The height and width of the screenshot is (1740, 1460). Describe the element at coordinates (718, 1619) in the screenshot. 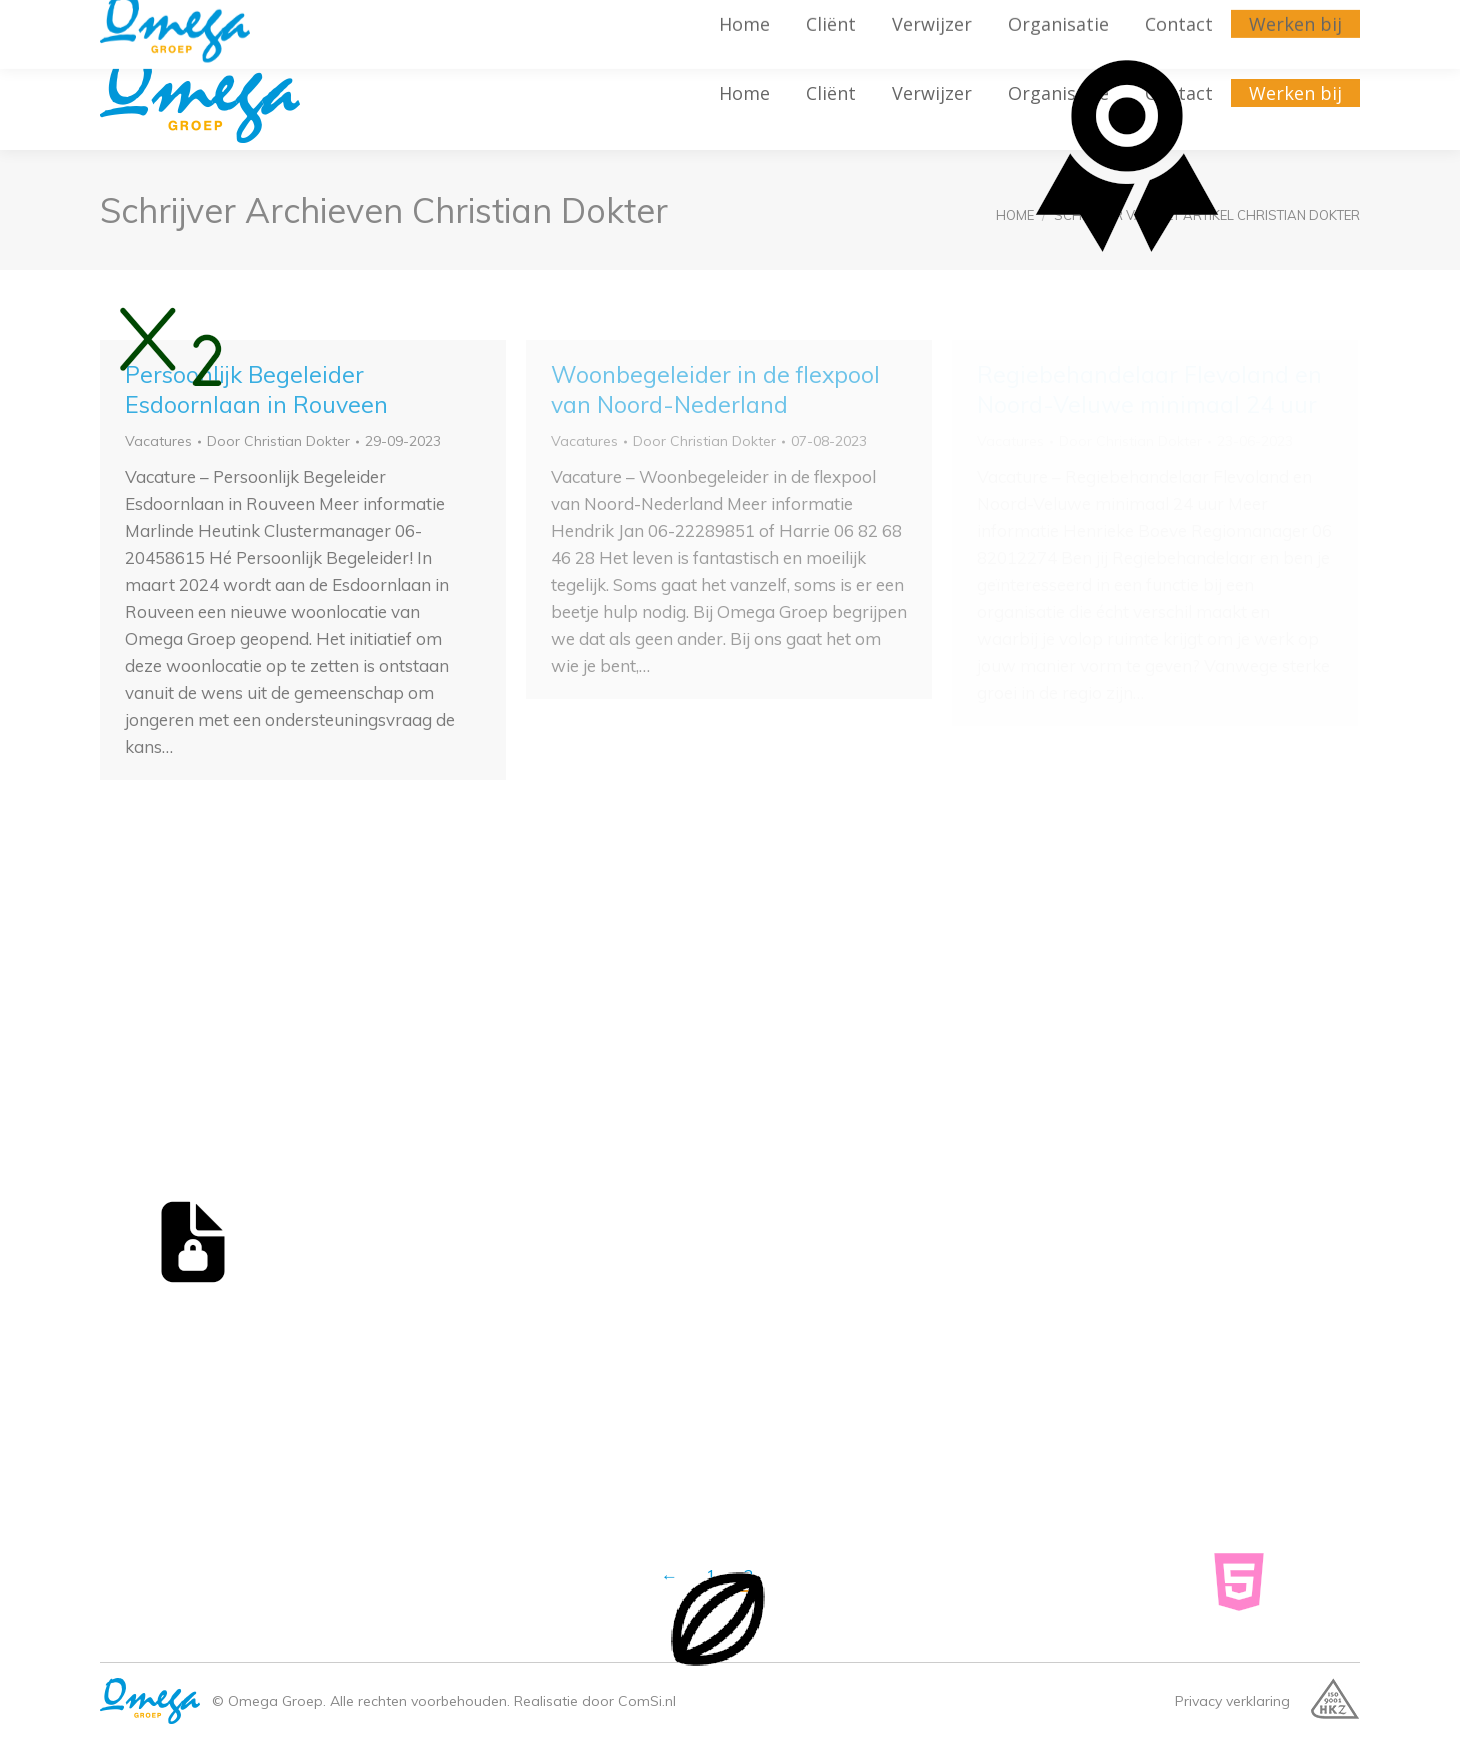

I see `view rugby sports content` at that location.